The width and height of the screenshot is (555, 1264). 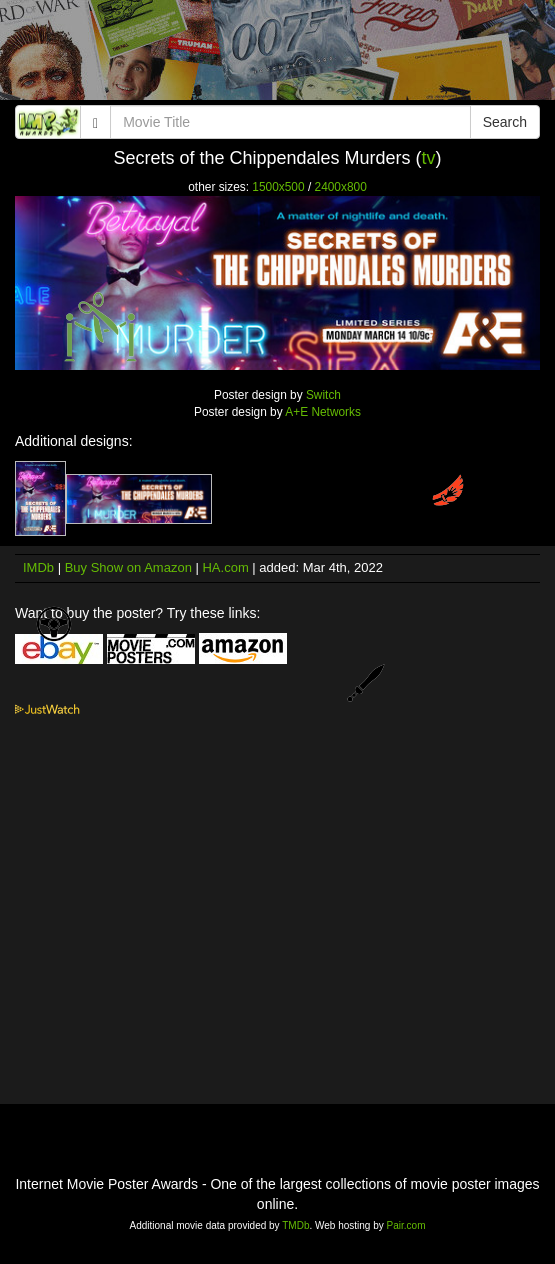 I want to click on access driving or vehicle controls, so click(x=54, y=624).